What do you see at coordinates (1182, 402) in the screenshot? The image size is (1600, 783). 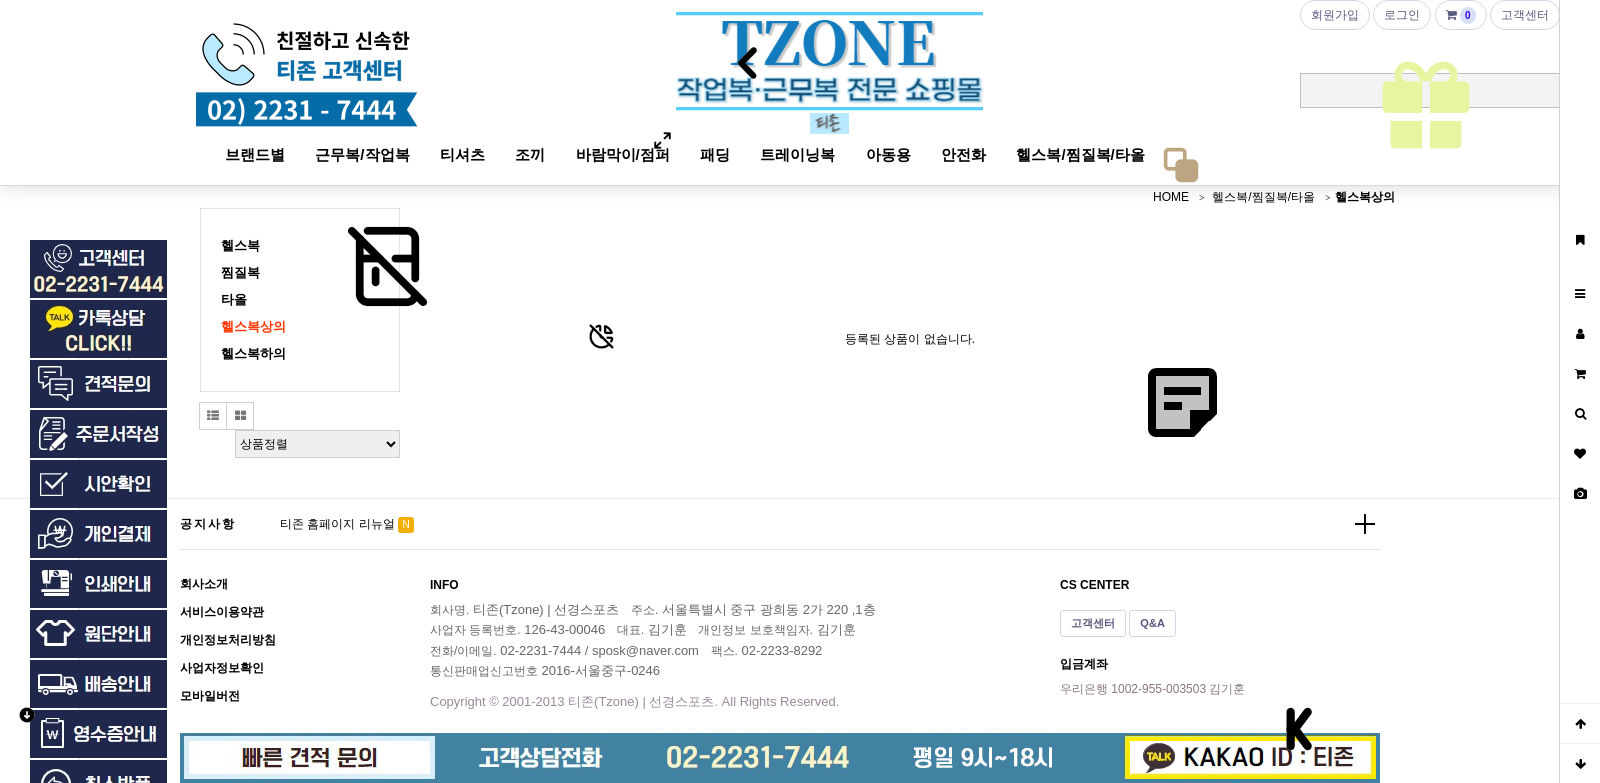 I see `create a new sticky note` at bounding box center [1182, 402].